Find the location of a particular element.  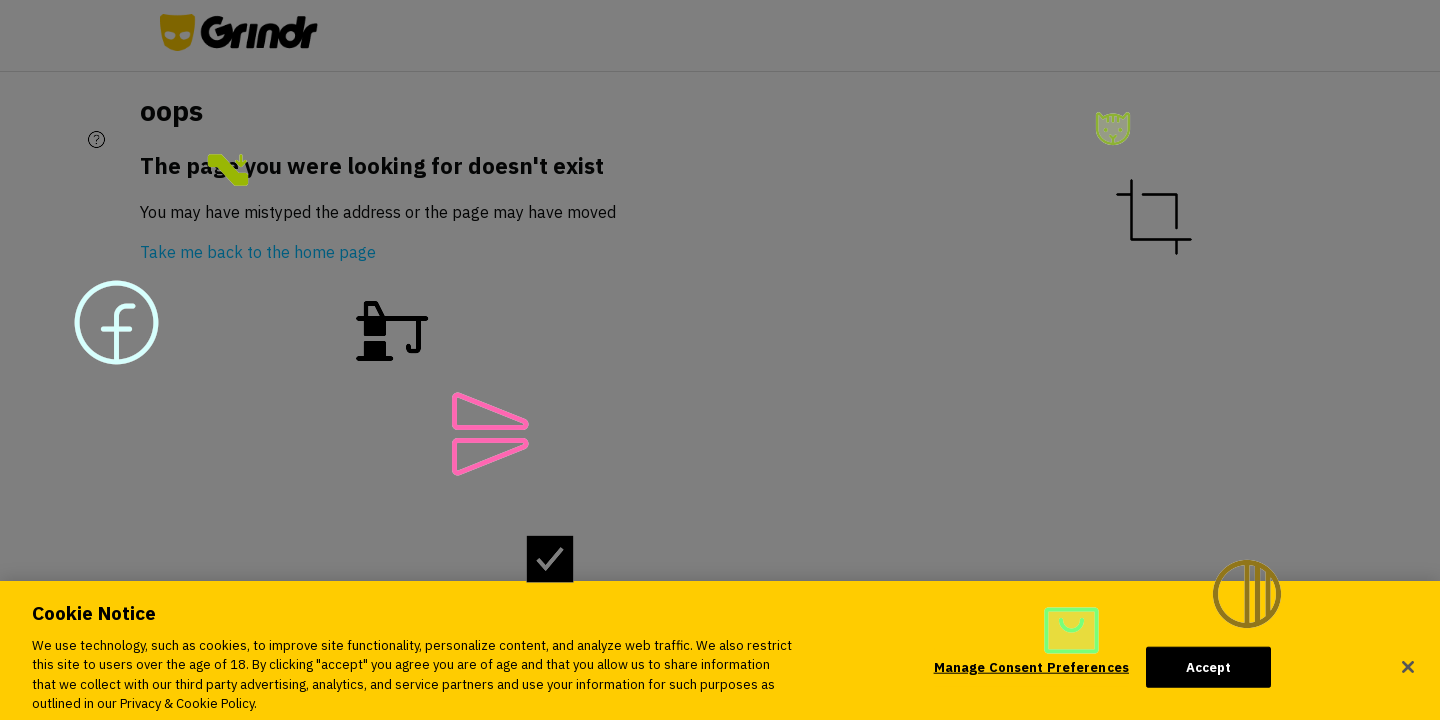

access help or support information is located at coordinates (96, 139).